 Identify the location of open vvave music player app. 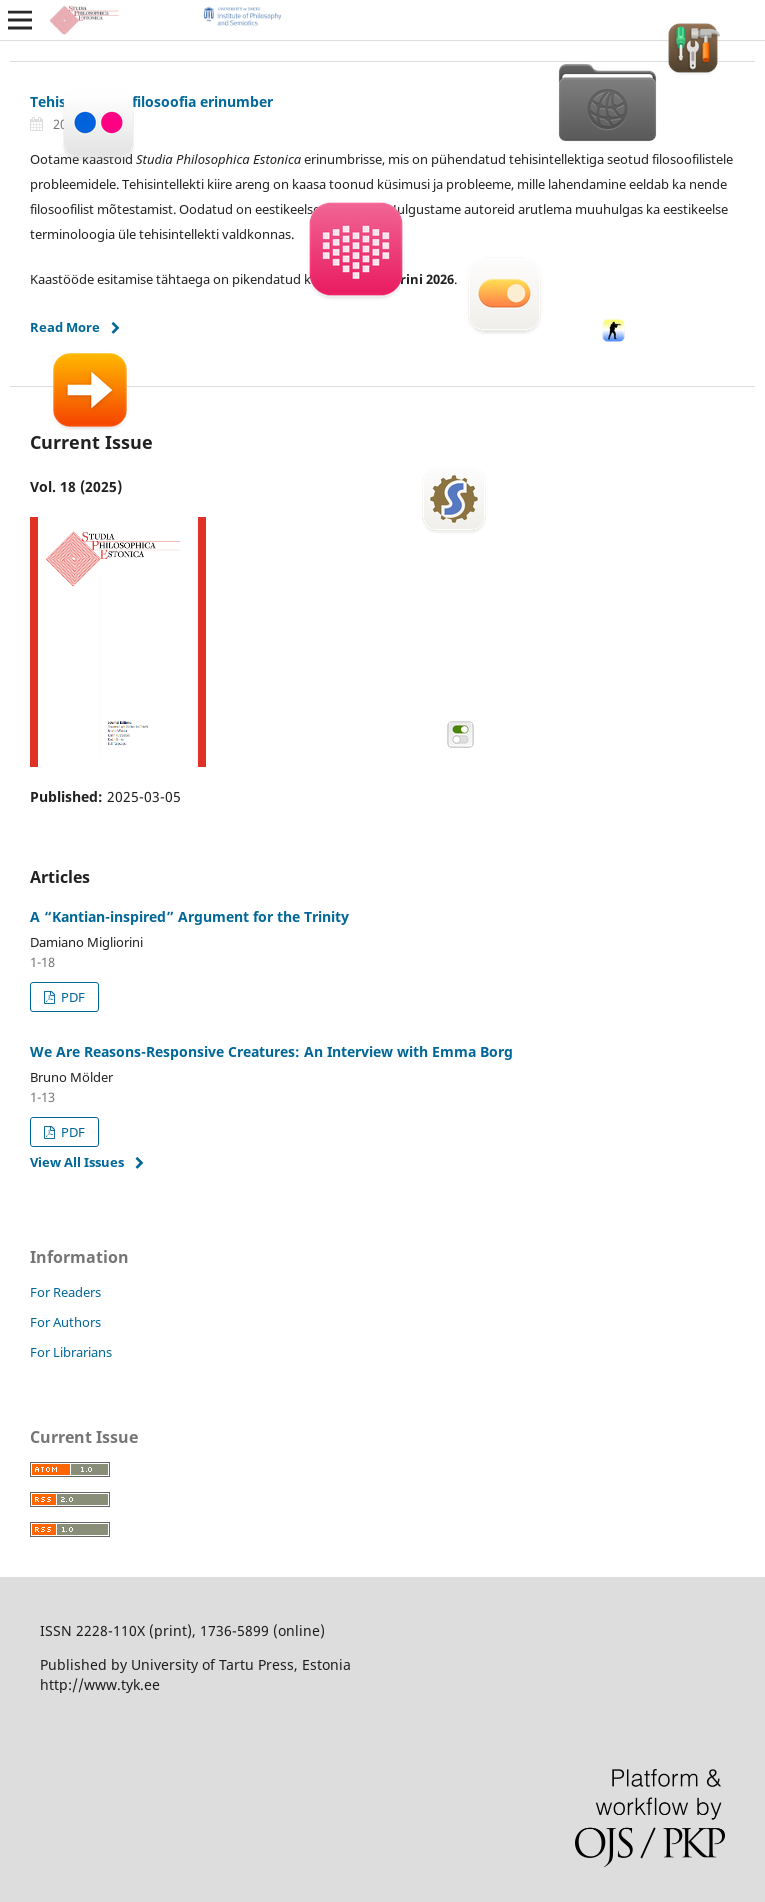
(356, 249).